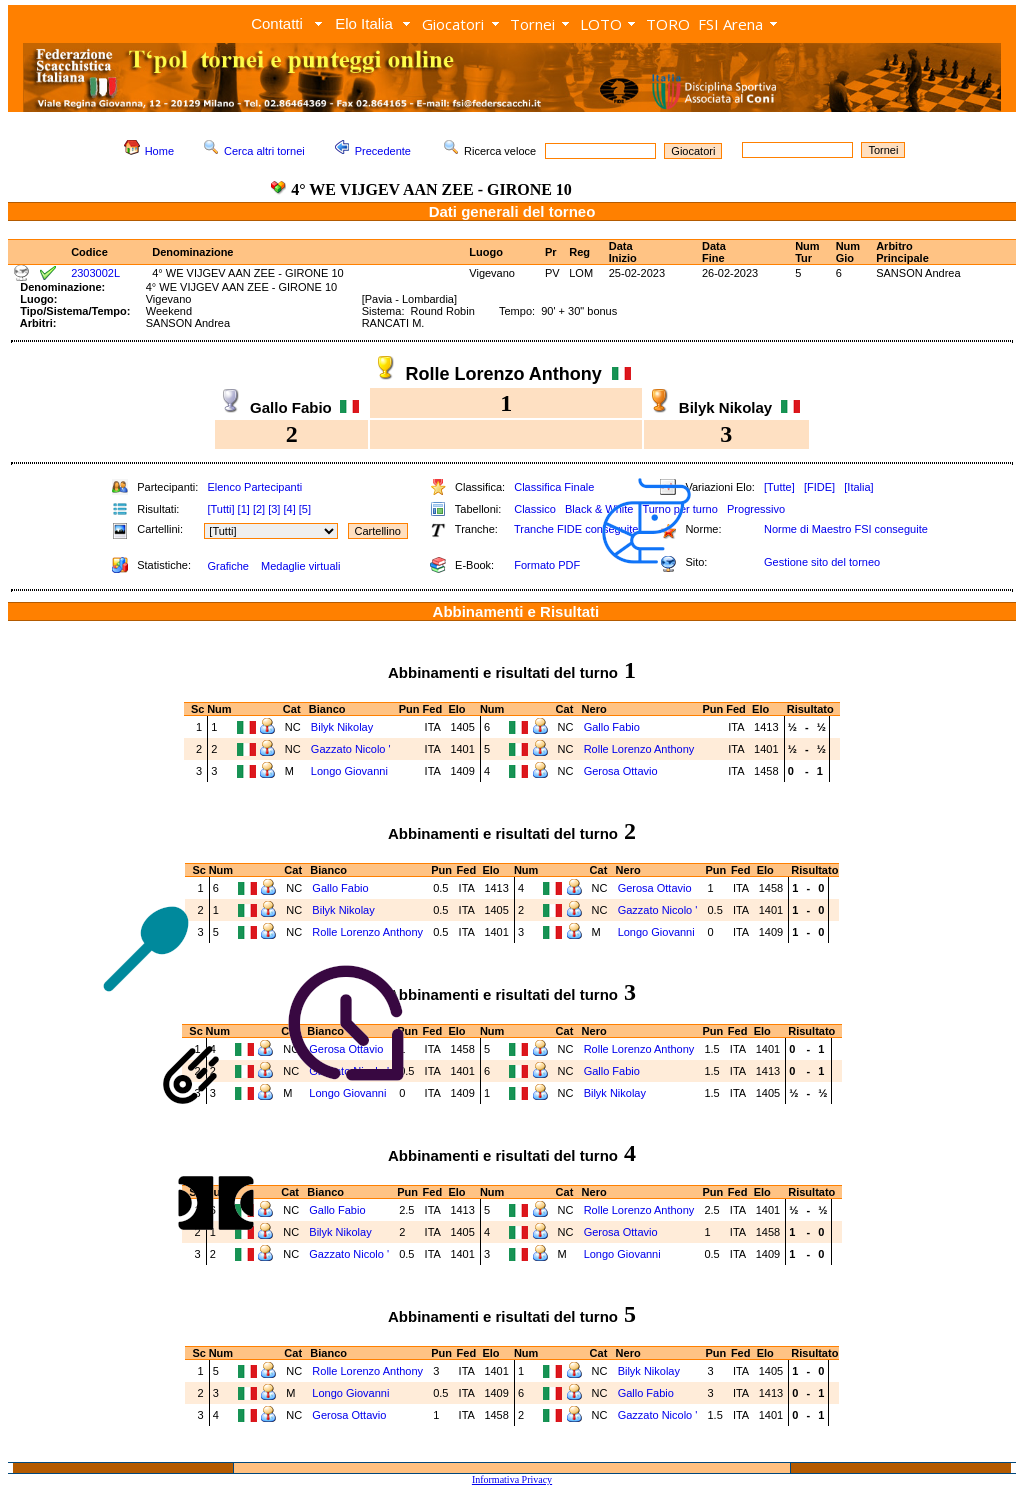 The width and height of the screenshot is (1024, 1512). What do you see at coordinates (191, 1076) in the screenshot?
I see `indicates a trending or viral item` at bounding box center [191, 1076].